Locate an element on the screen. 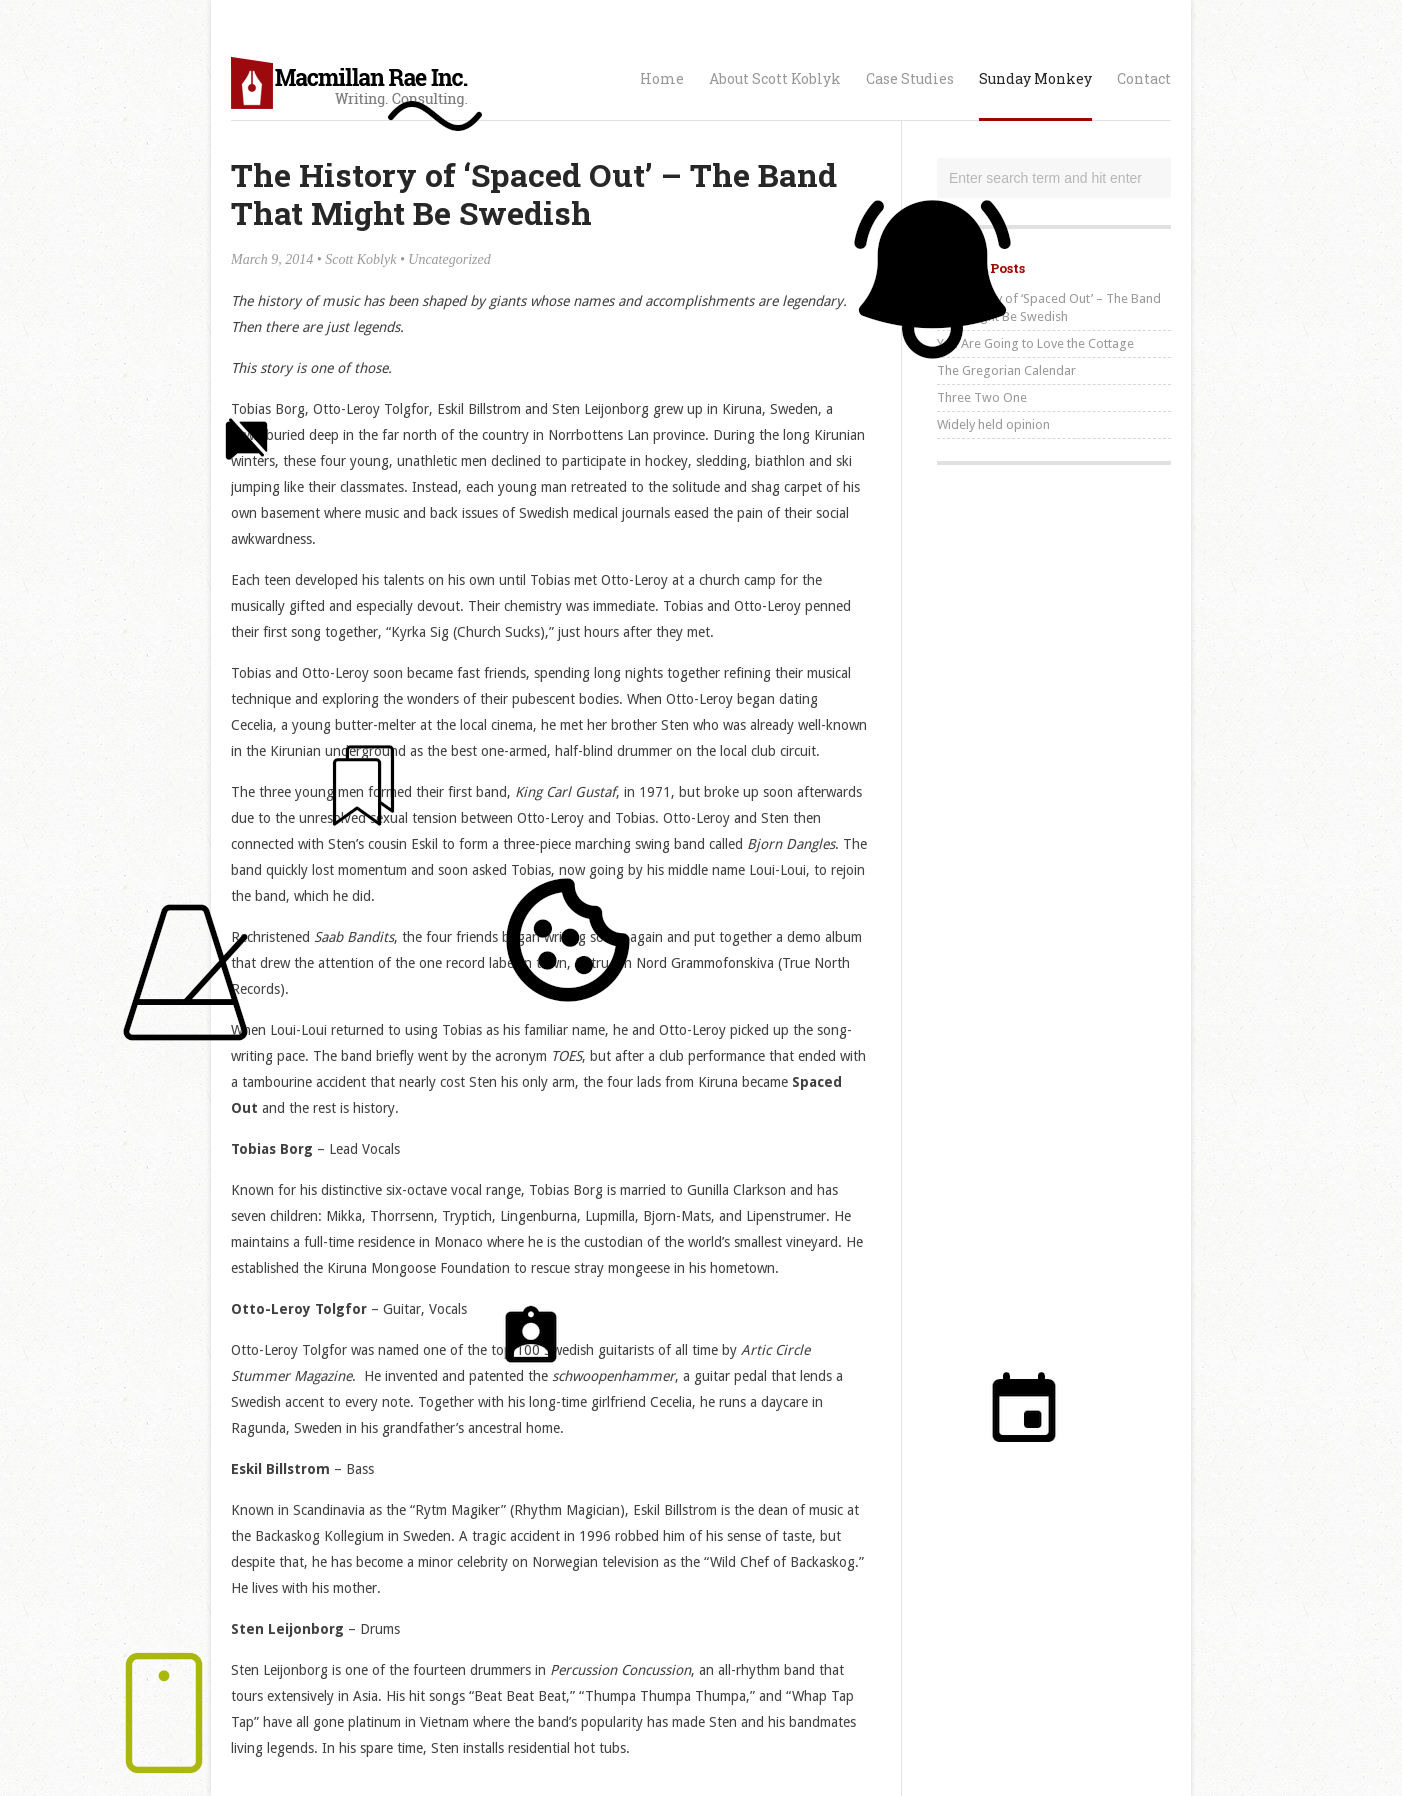  mute or disable chat notifications is located at coordinates (246, 437).